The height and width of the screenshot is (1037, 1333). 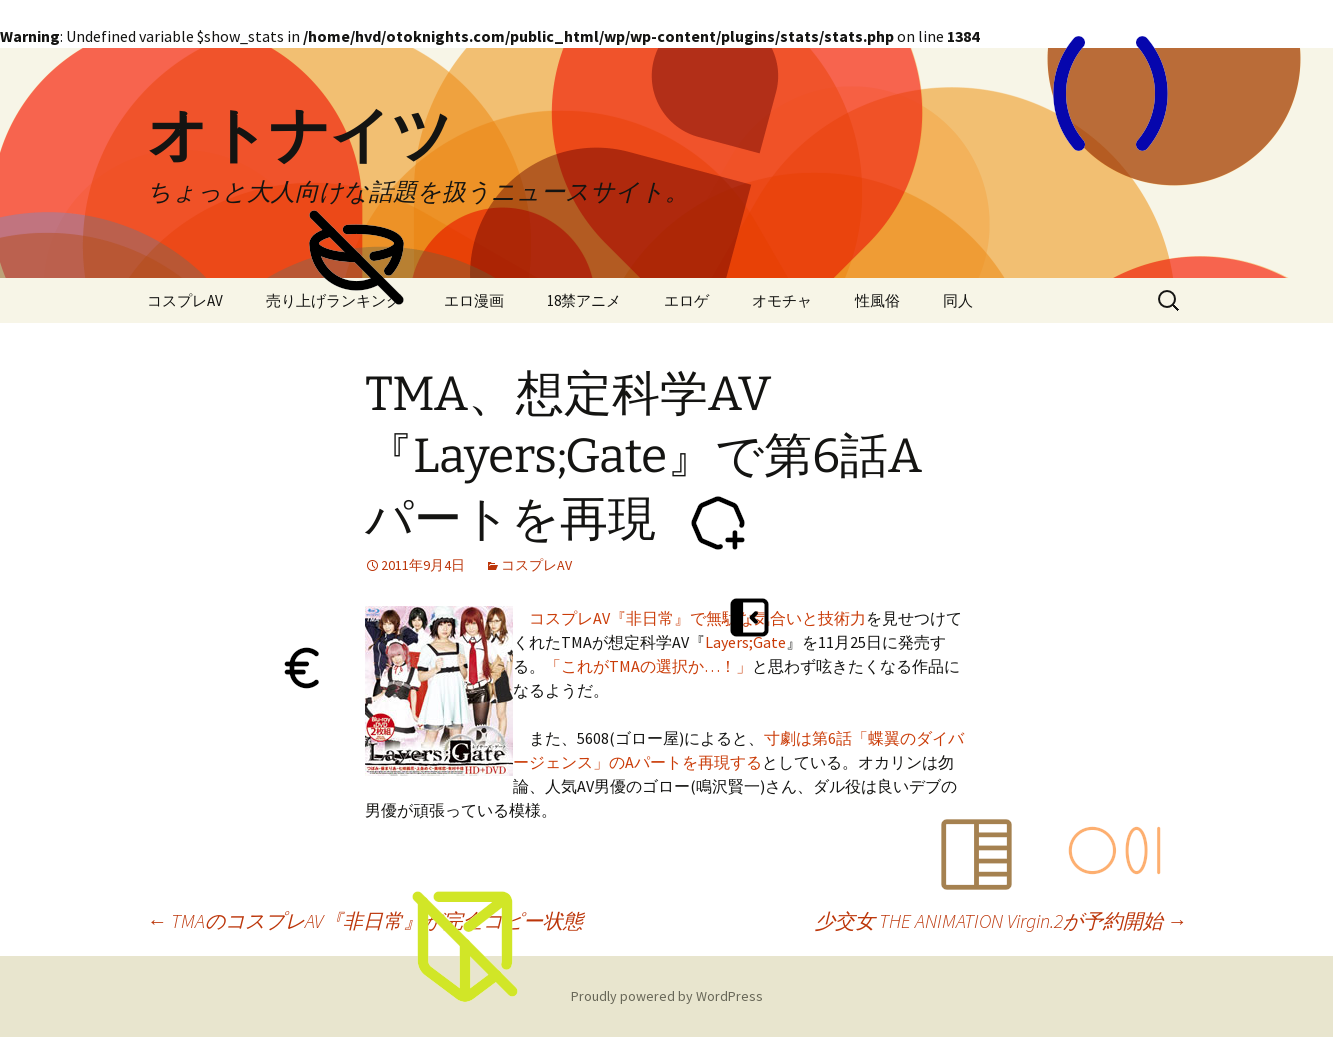 What do you see at coordinates (718, 523) in the screenshot?
I see `add a new warning or alert` at bounding box center [718, 523].